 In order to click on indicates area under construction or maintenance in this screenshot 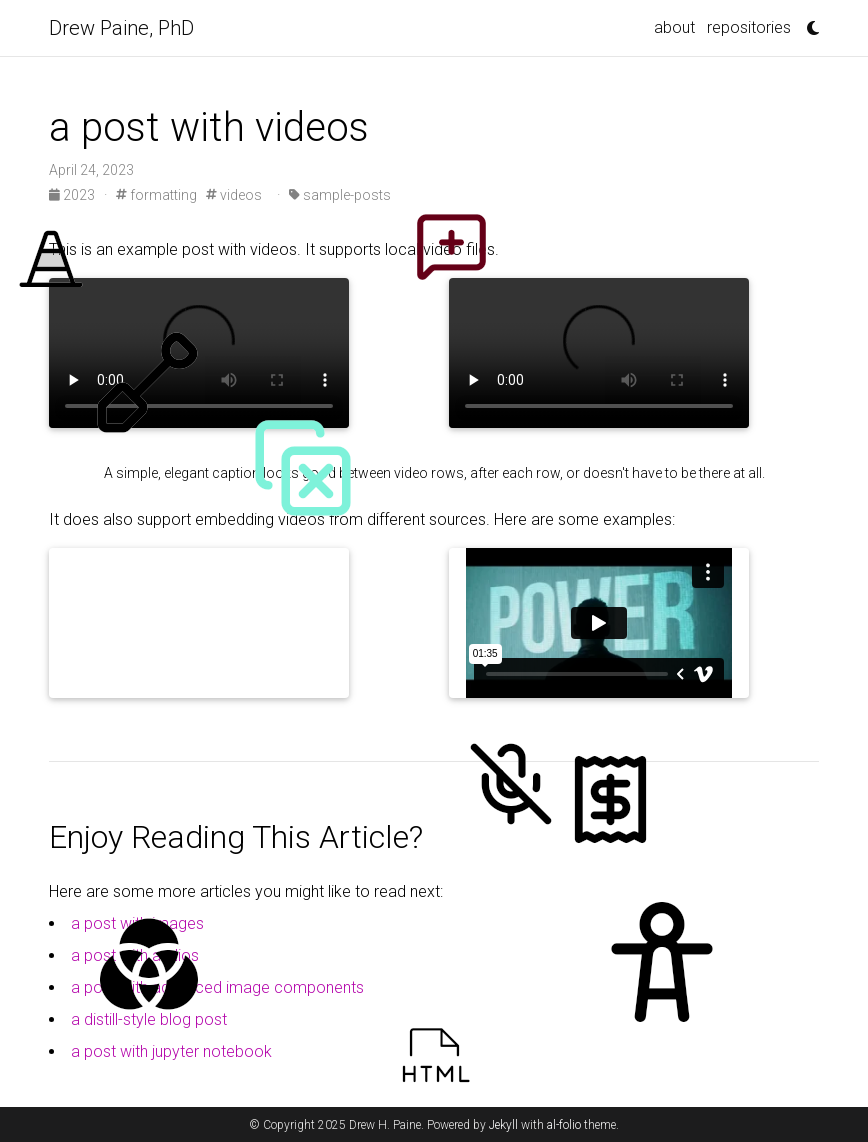, I will do `click(51, 260)`.